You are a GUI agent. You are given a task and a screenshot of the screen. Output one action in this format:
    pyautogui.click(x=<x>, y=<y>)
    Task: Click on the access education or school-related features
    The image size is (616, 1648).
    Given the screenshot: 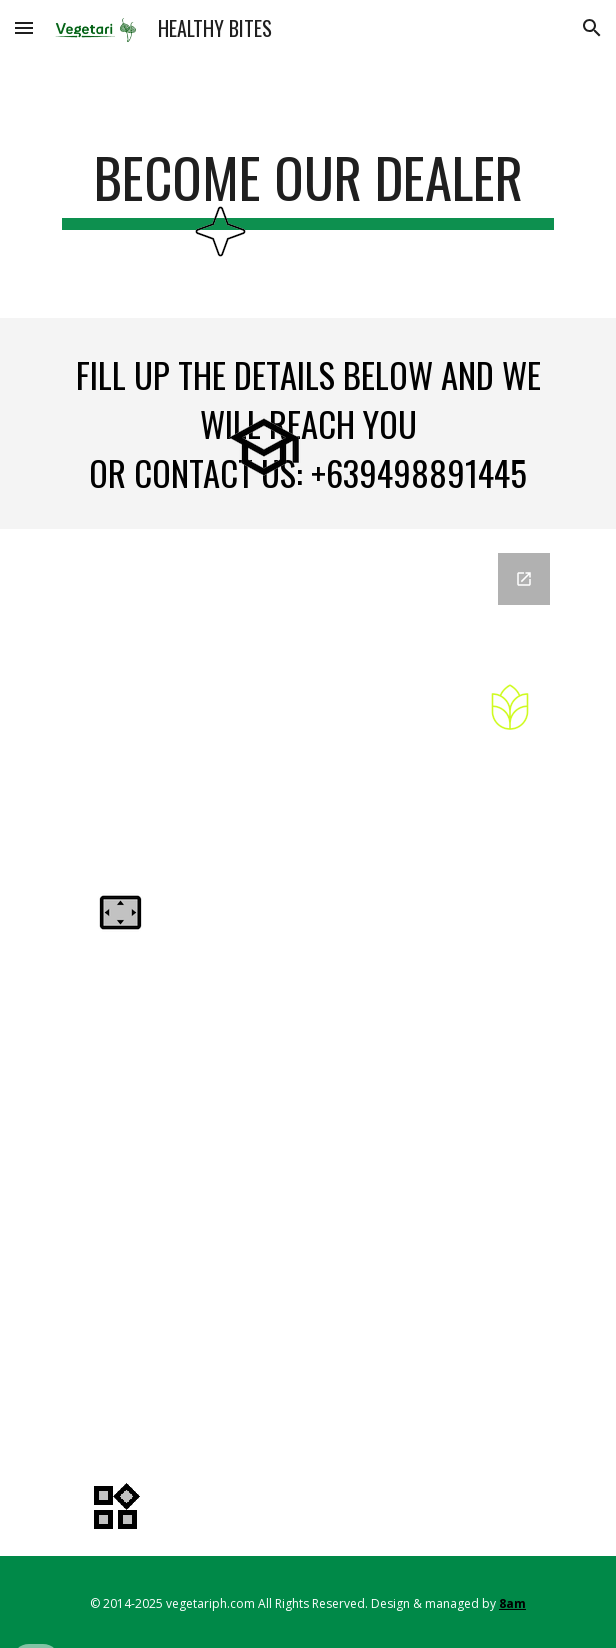 What is the action you would take?
    pyautogui.click(x=264, y=447)
    